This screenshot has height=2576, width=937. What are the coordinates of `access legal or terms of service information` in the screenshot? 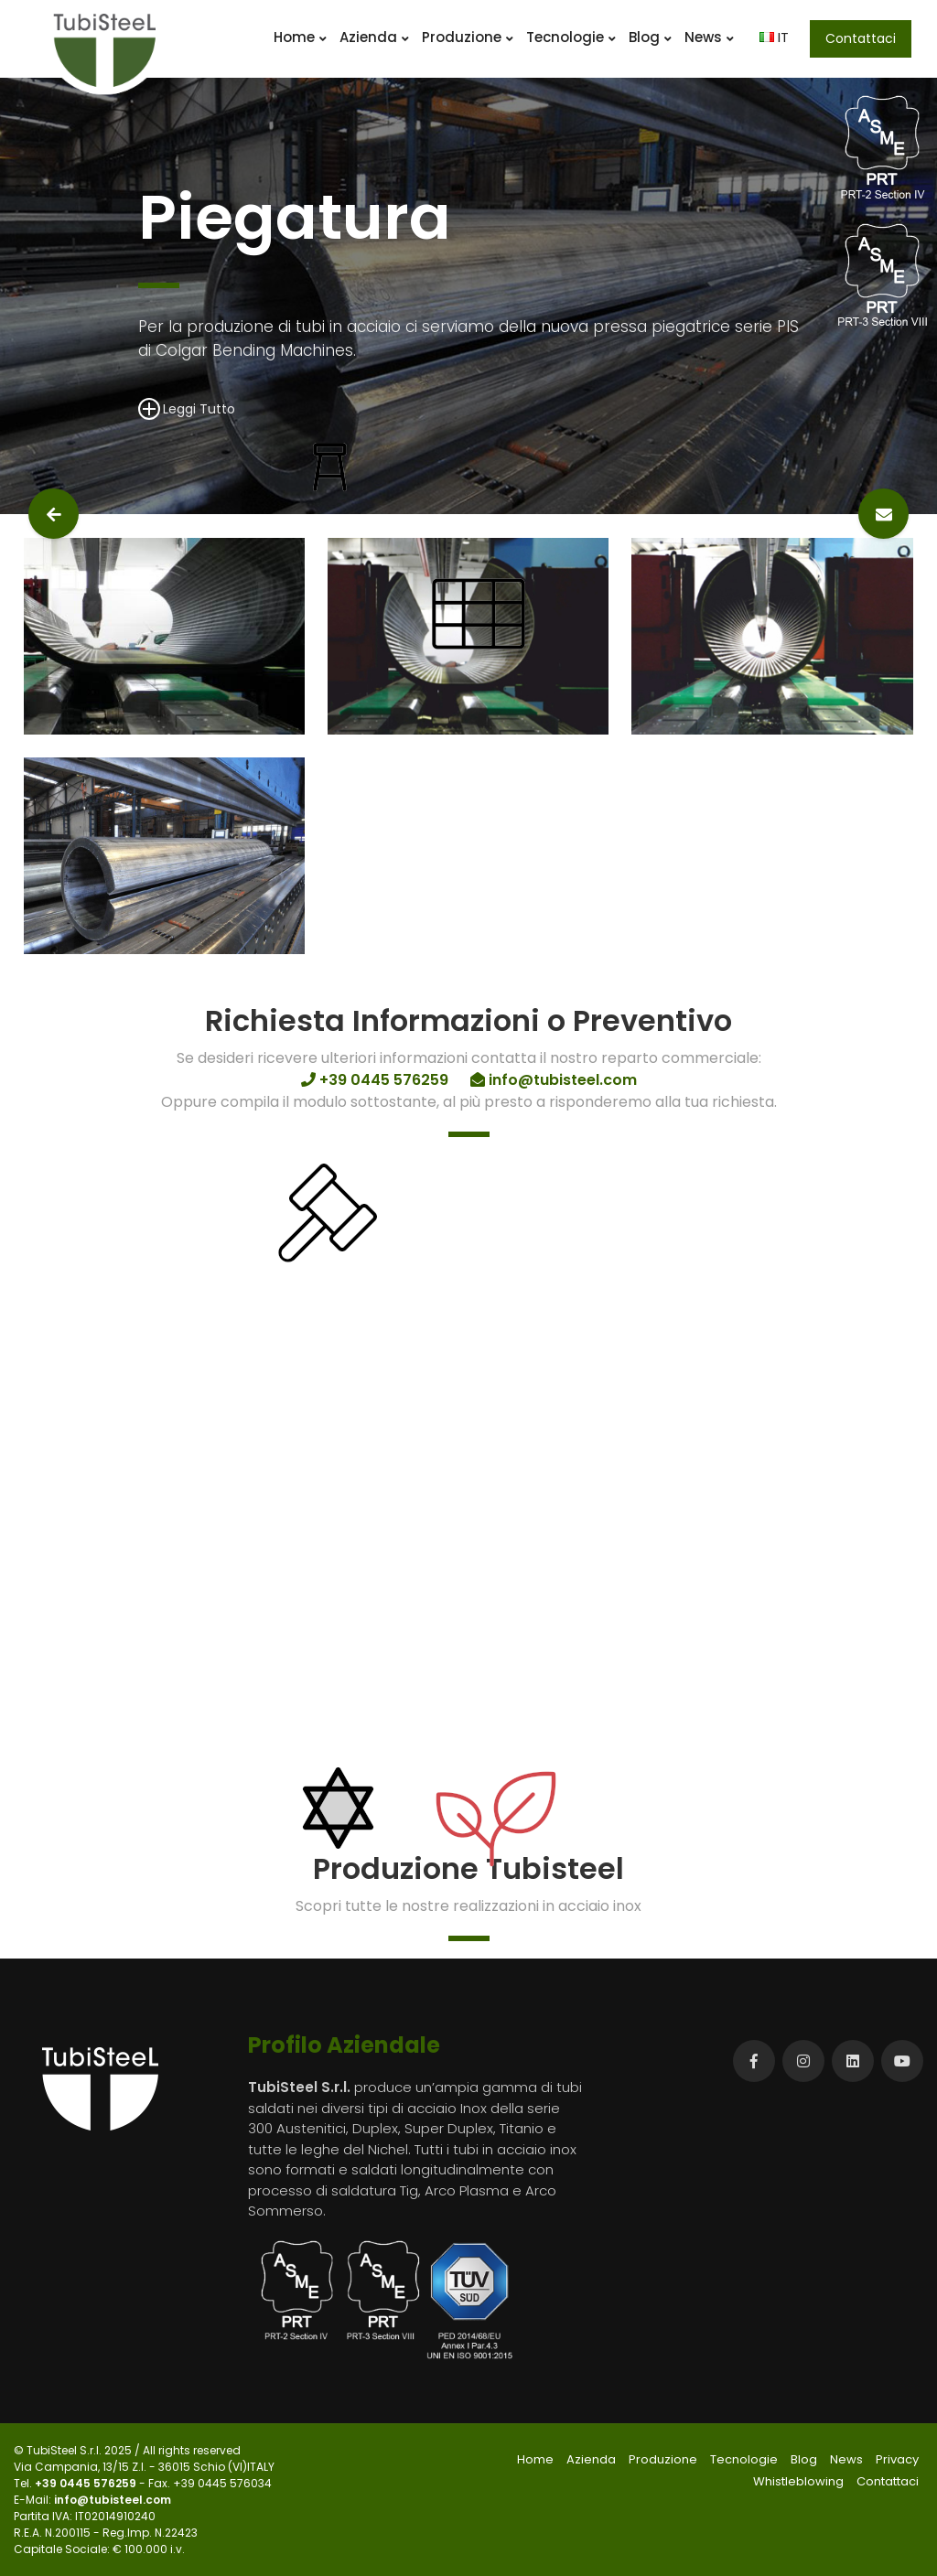 It's located at (324, 1217).